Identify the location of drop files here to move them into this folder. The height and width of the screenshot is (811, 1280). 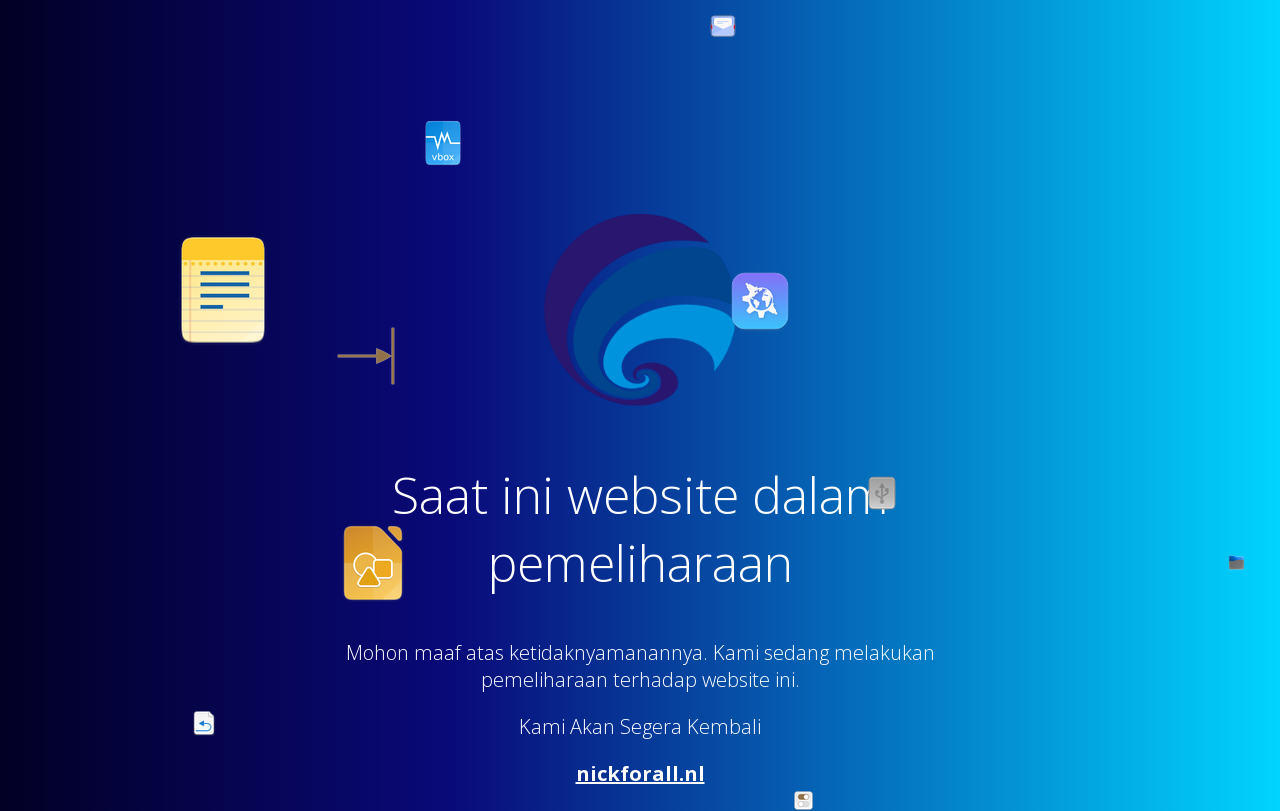
(1236, 562).